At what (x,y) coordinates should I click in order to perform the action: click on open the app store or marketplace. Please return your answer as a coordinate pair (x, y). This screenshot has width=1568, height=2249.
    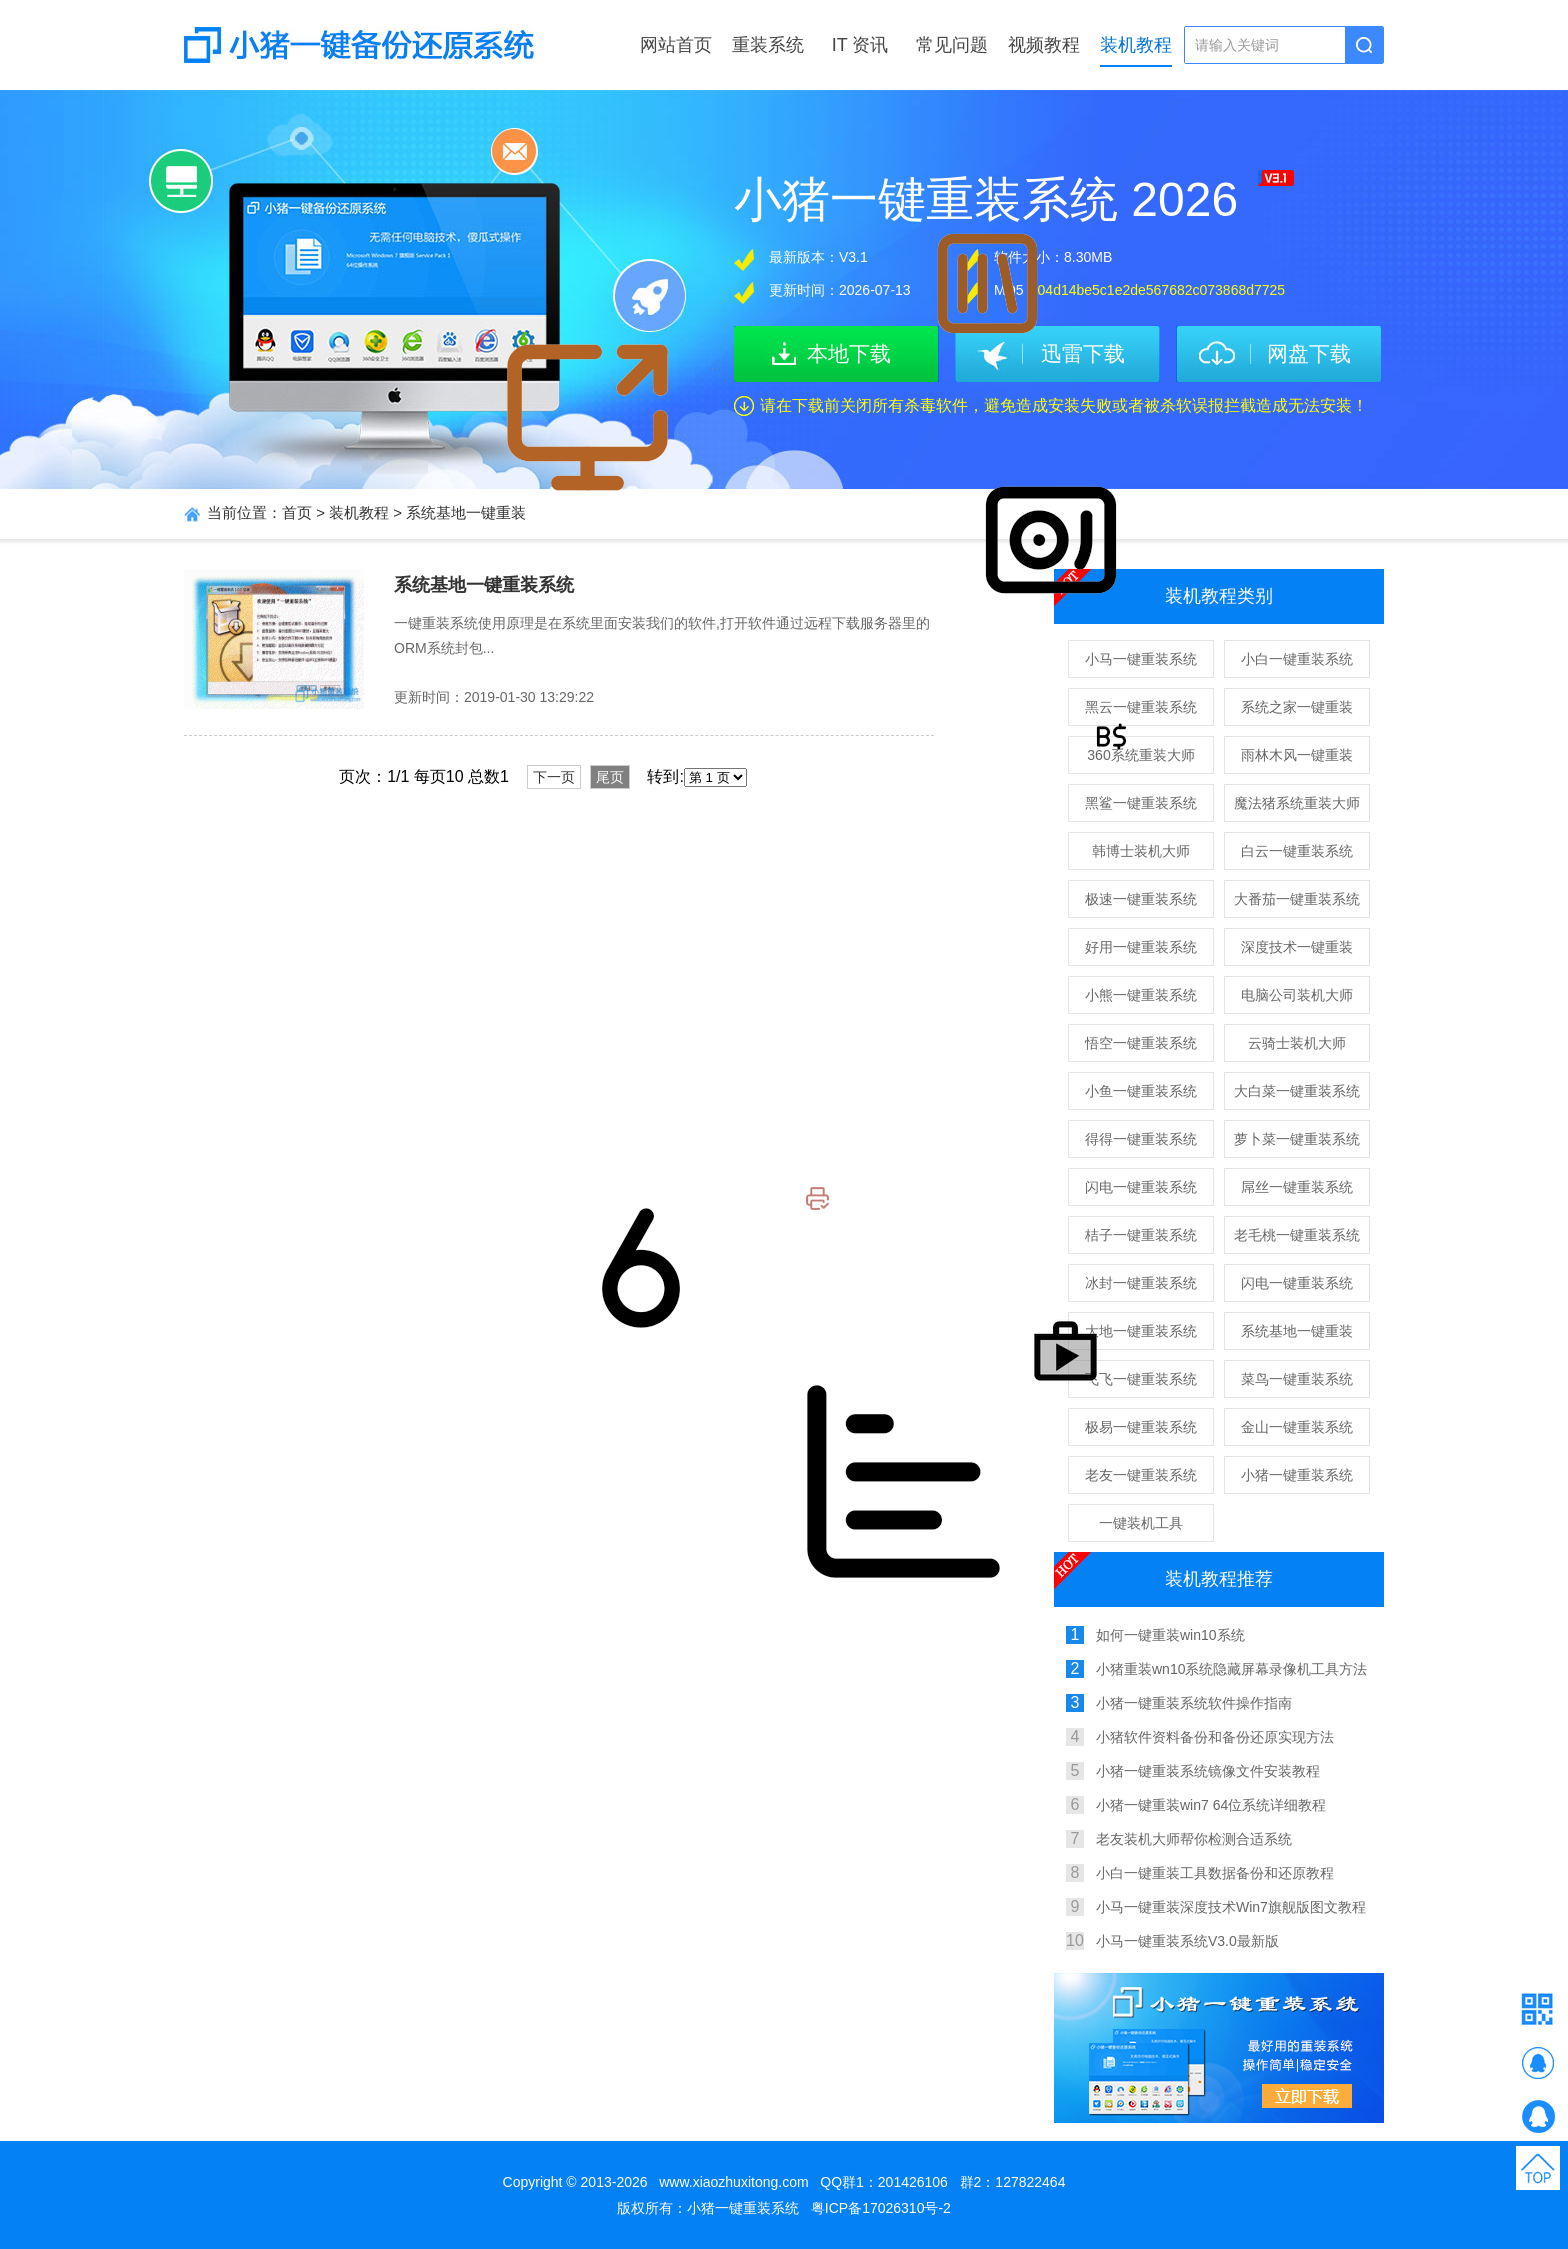
    Looking at the image, I should click on (1065, 1352).